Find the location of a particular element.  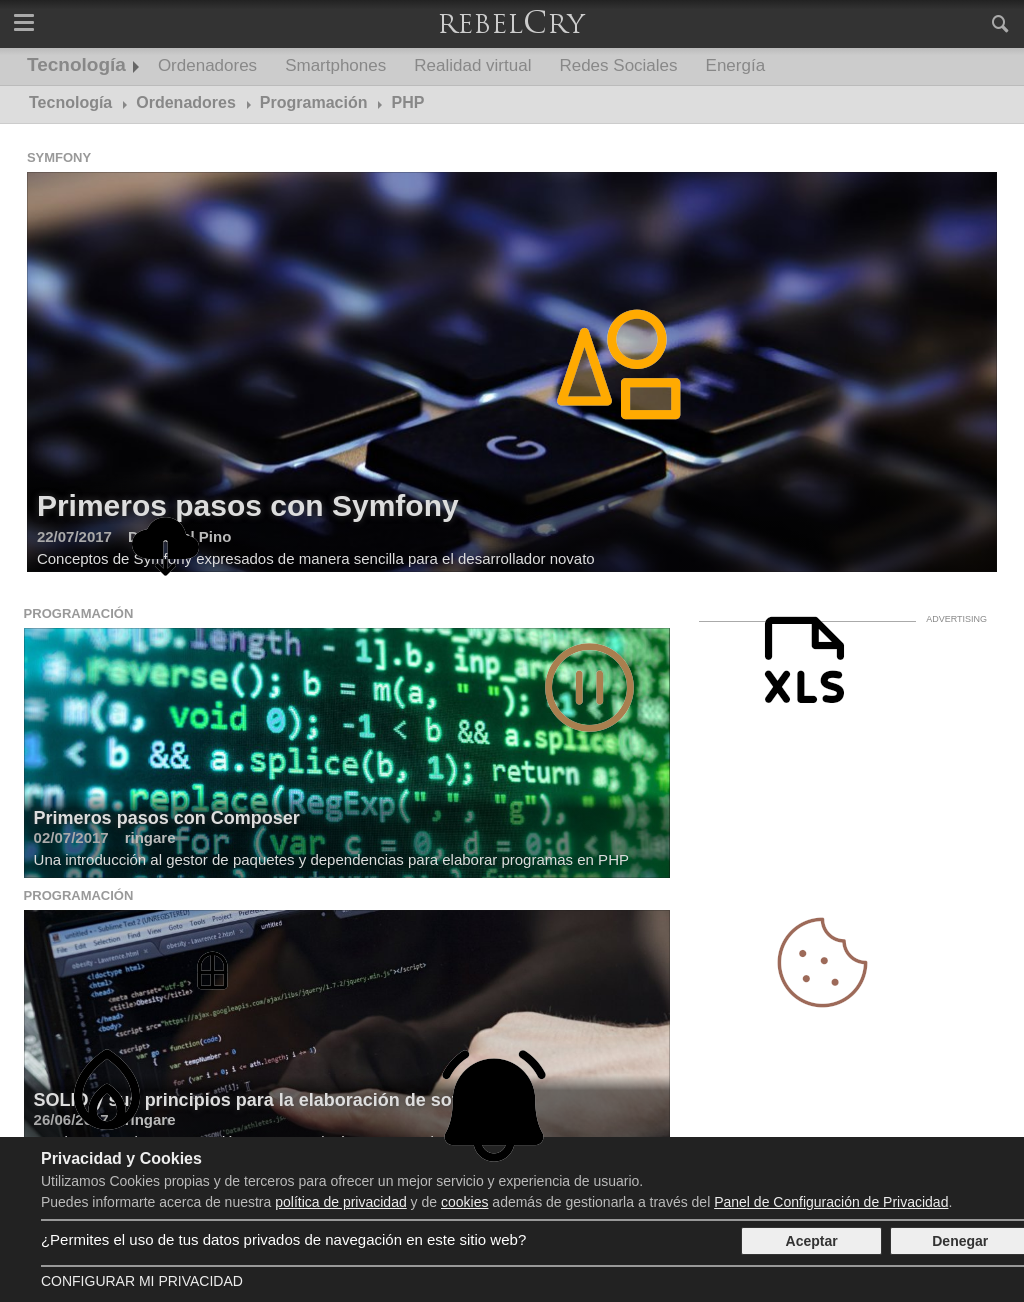

indicates new notifications or alerts is located at coordinates (494, 1108).